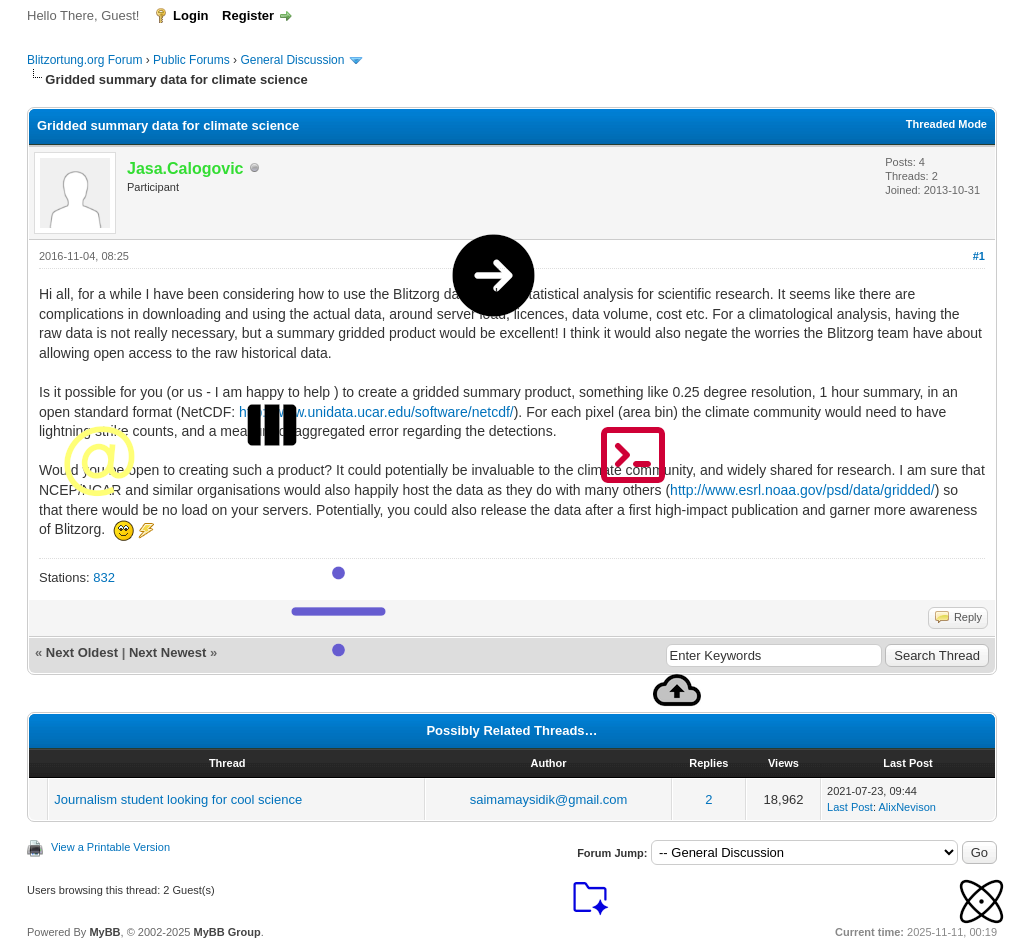  Describe the element at coordinates (272, 425) in the screenshot. I see `switch to column view layout` at that location.